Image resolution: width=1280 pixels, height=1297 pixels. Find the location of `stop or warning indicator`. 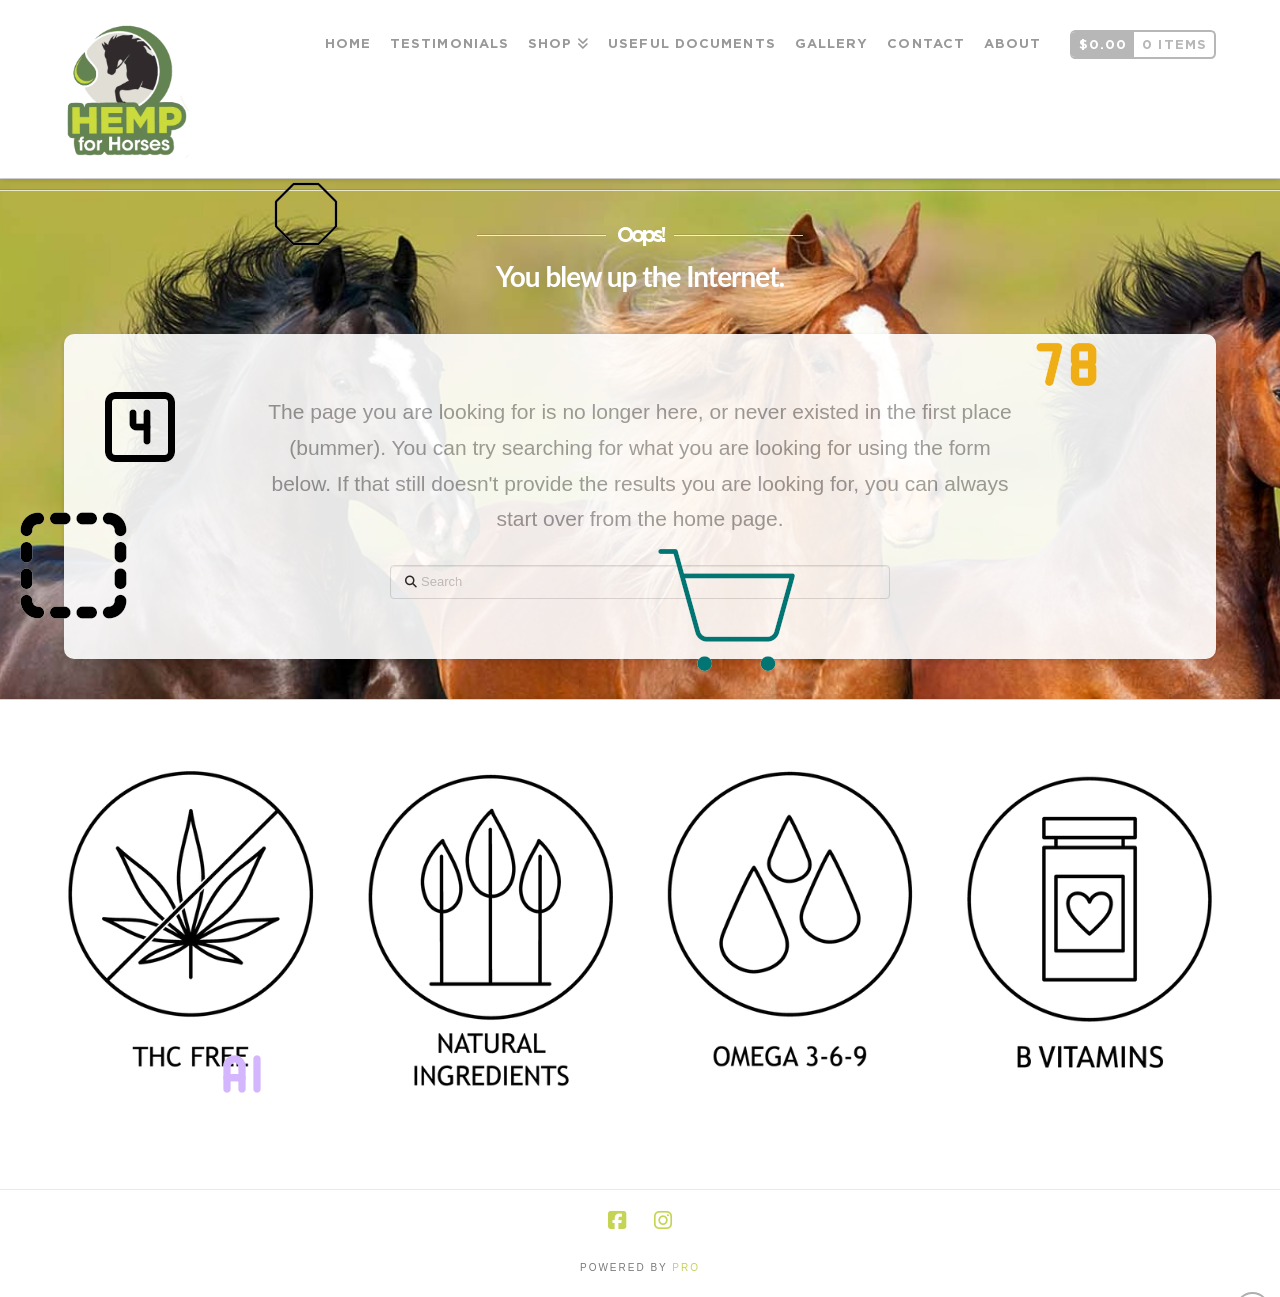

stop or warning indicator is located at coordinates (306, 214).